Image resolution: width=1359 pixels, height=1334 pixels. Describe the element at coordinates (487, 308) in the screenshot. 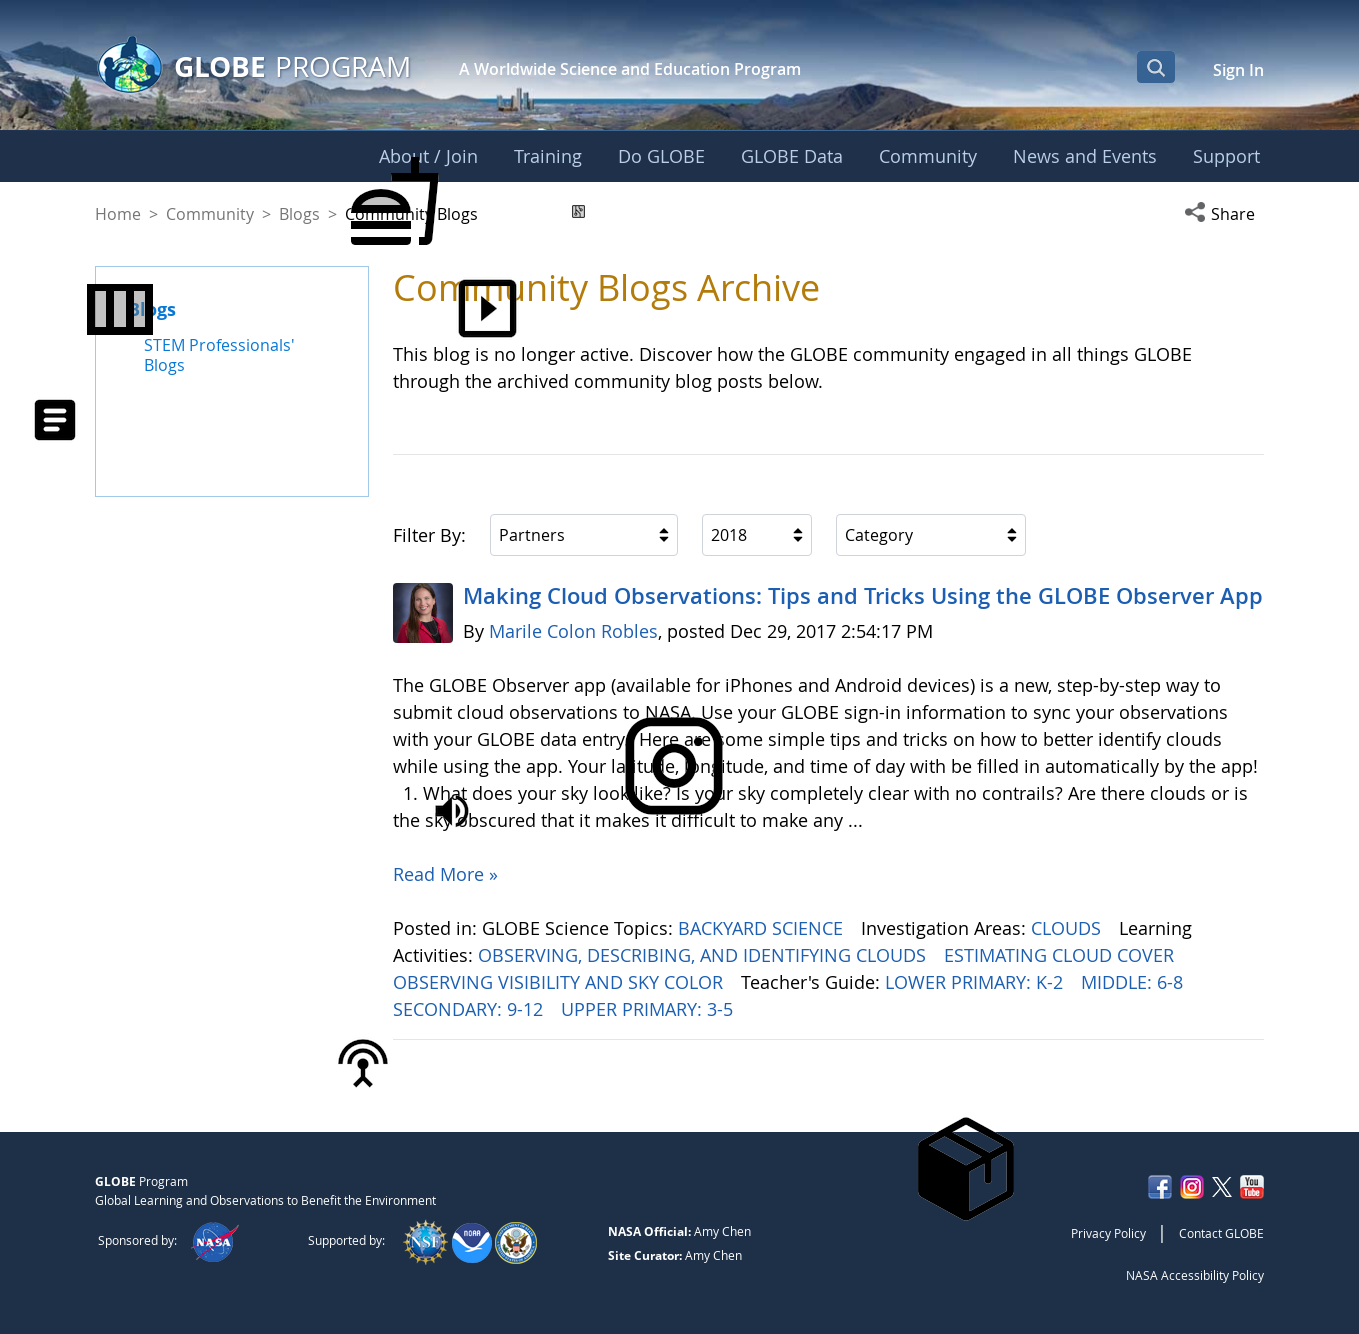

I see `start a slideshow presentation` at that location.